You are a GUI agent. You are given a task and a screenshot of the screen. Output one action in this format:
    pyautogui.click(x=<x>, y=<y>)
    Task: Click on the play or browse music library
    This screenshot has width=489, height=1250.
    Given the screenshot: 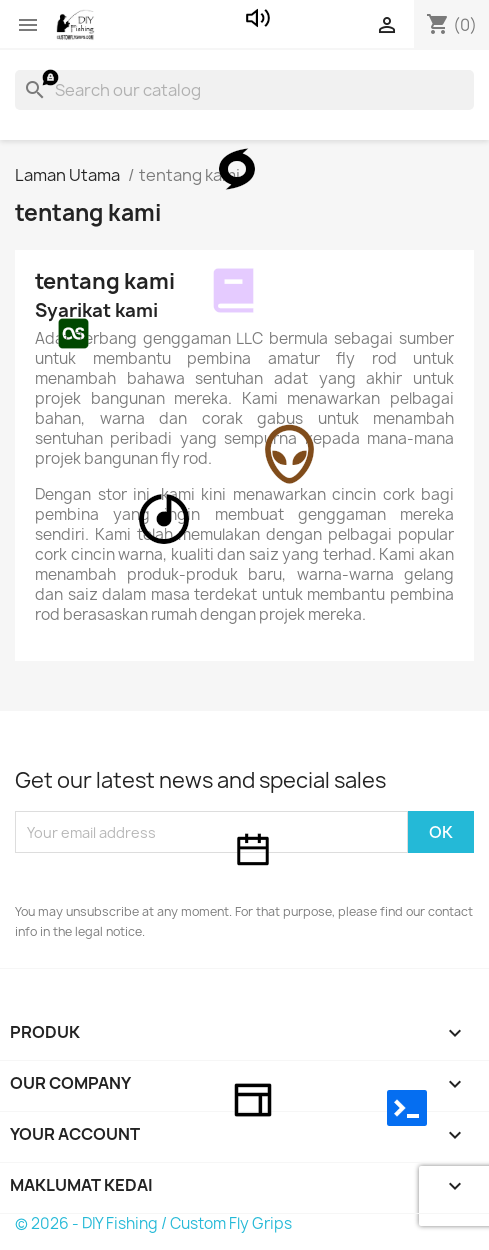 What is the action you would take?
    pyautogui.click(x=164, y=519)
    